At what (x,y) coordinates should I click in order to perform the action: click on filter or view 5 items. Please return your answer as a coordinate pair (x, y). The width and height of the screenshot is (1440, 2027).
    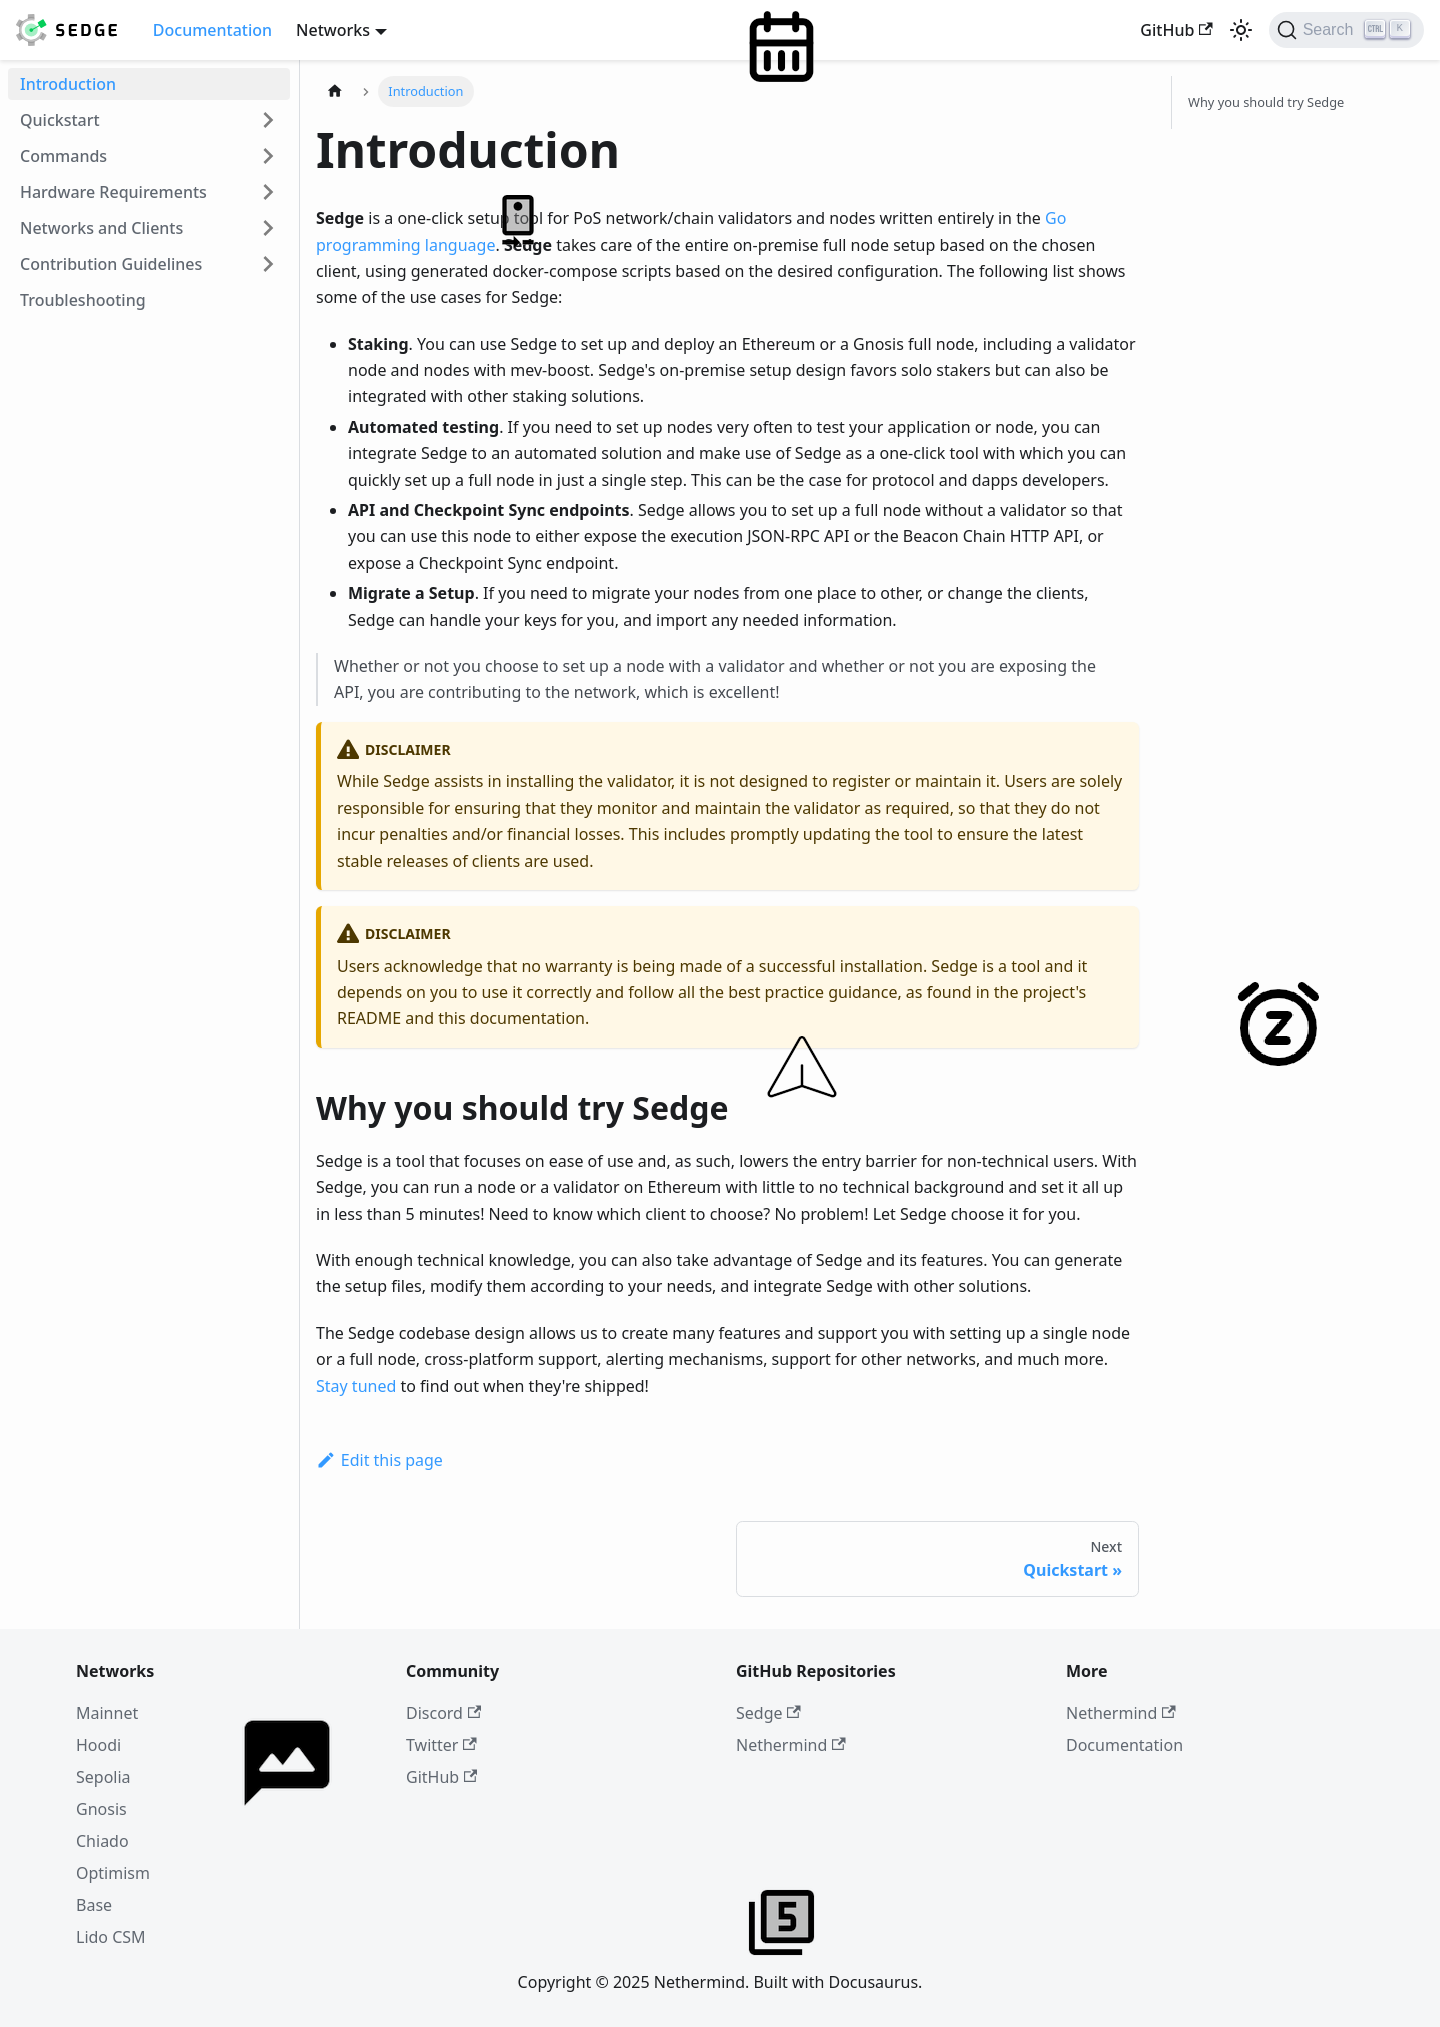
    Looking at the image, I should click on (781, 1922).